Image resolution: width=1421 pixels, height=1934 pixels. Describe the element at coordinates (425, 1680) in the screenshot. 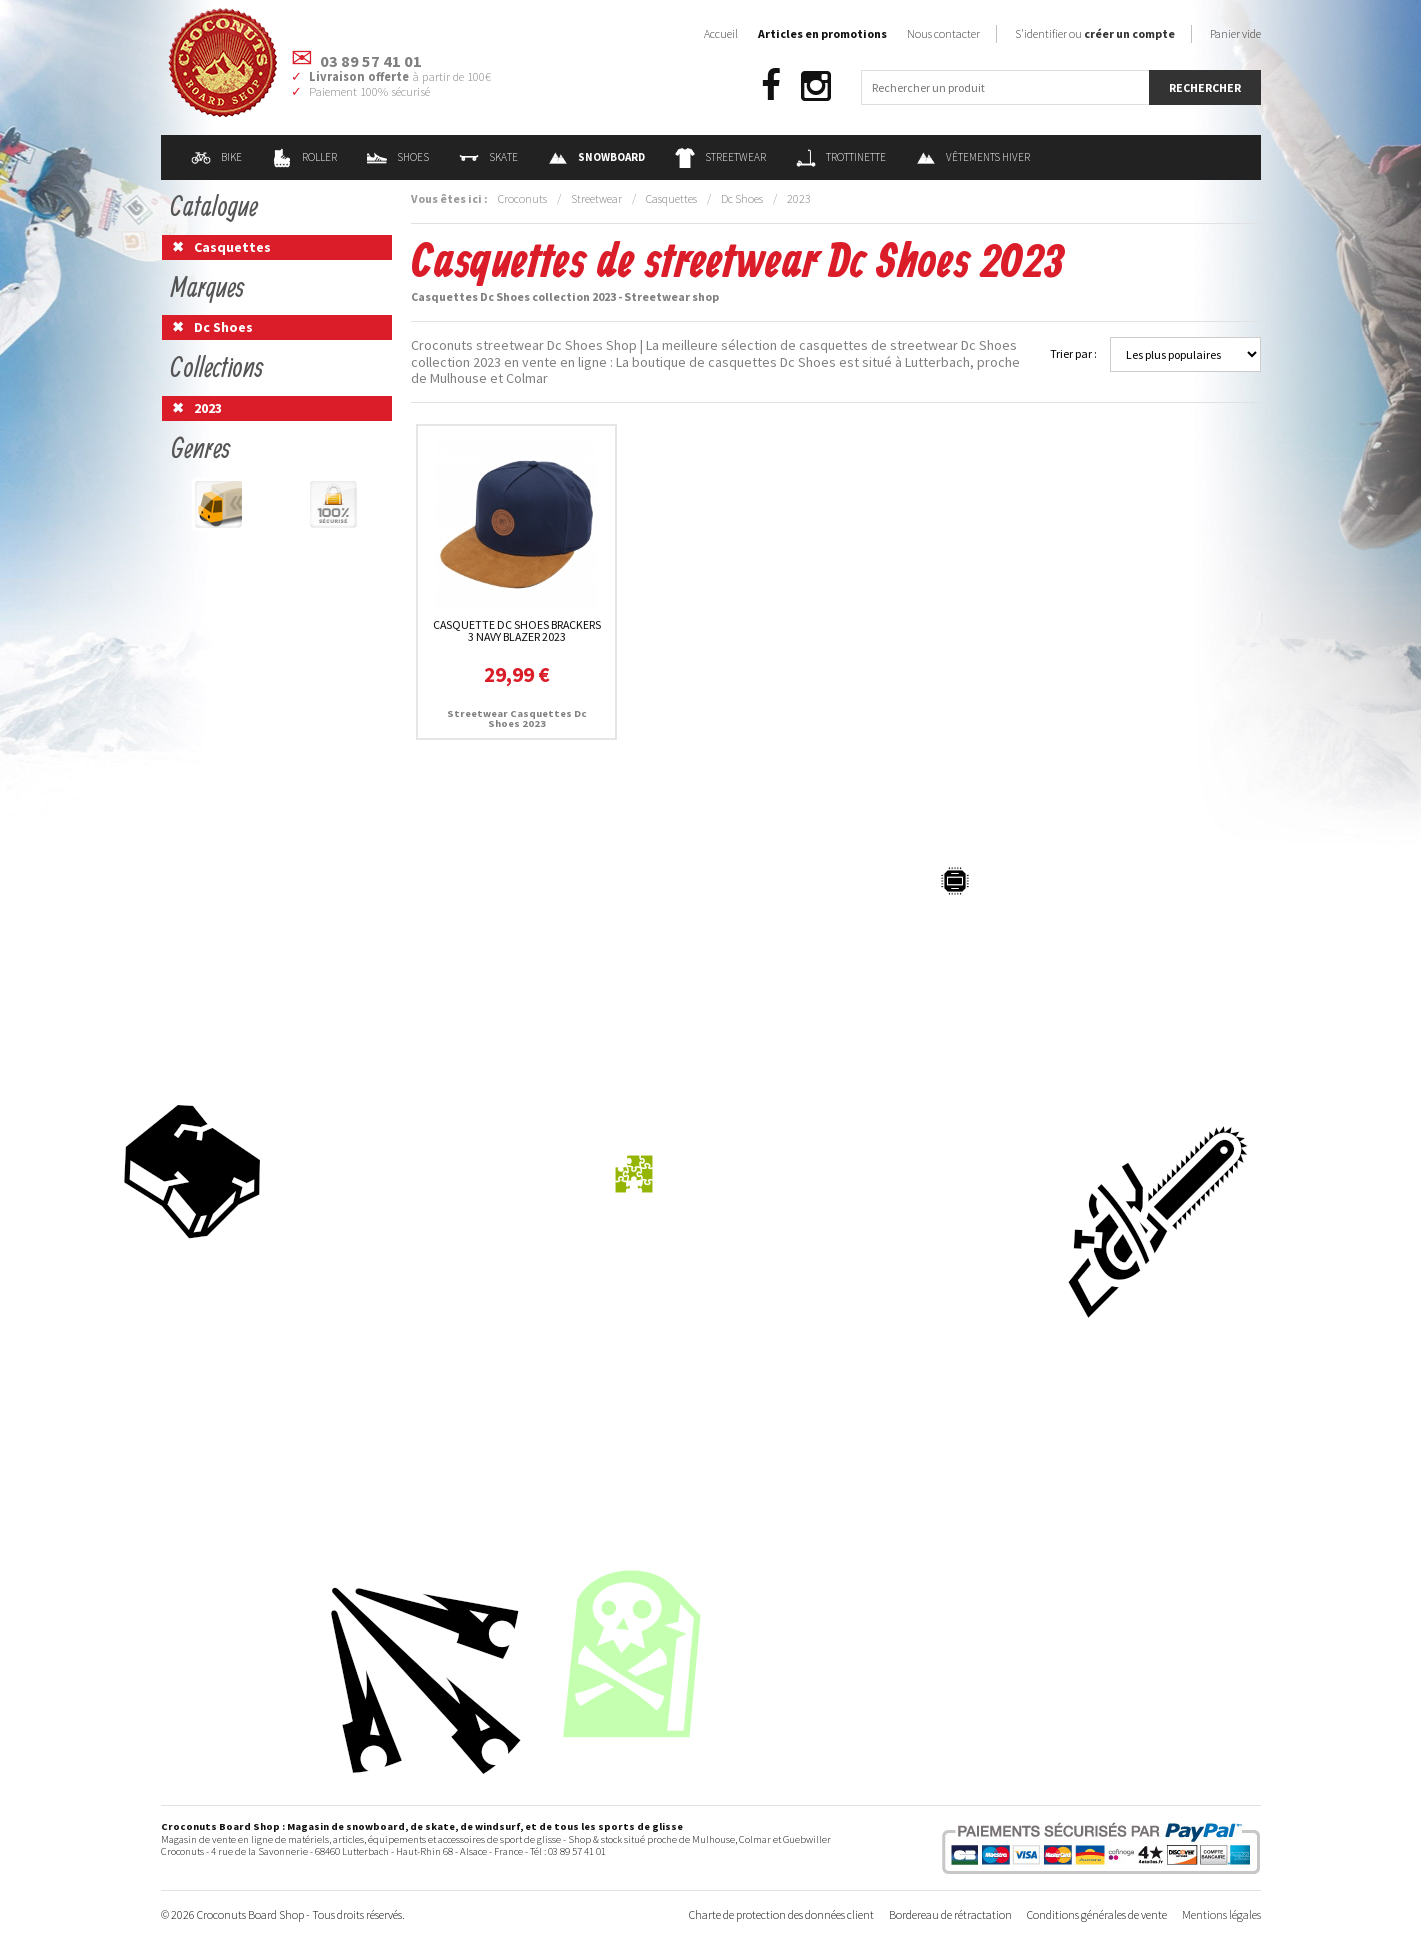

I see `activate multi-shot or spread attack ability` at that location.